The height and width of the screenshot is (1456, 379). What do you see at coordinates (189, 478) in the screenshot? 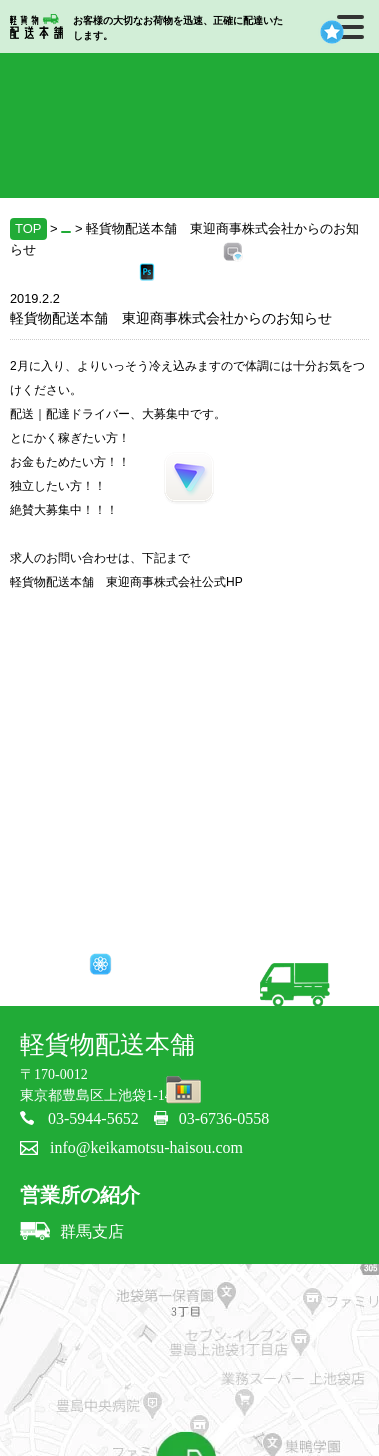
I see `launch ProtonVPN application` at bounding box center [189, 478].